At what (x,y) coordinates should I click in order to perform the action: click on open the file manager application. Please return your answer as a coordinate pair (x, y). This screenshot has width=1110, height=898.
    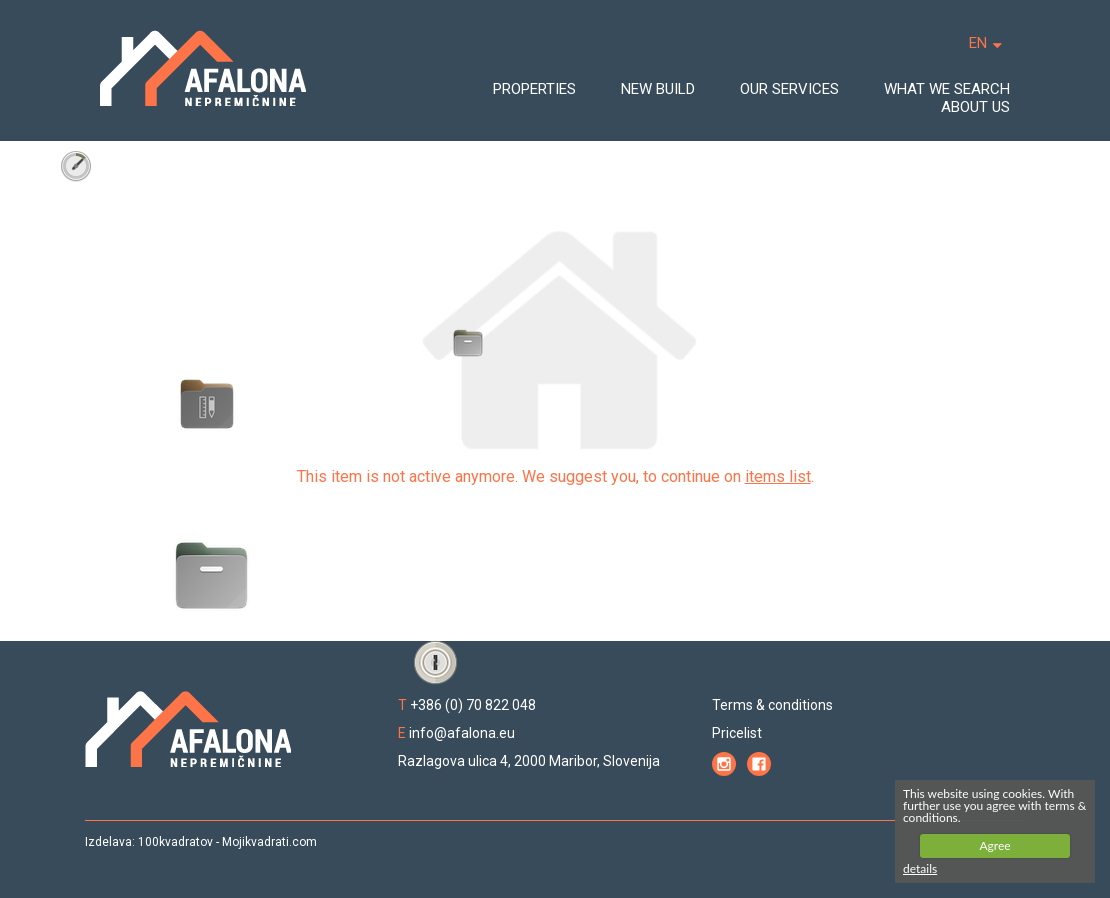
    Looking at the image, I should click on (468, 343).